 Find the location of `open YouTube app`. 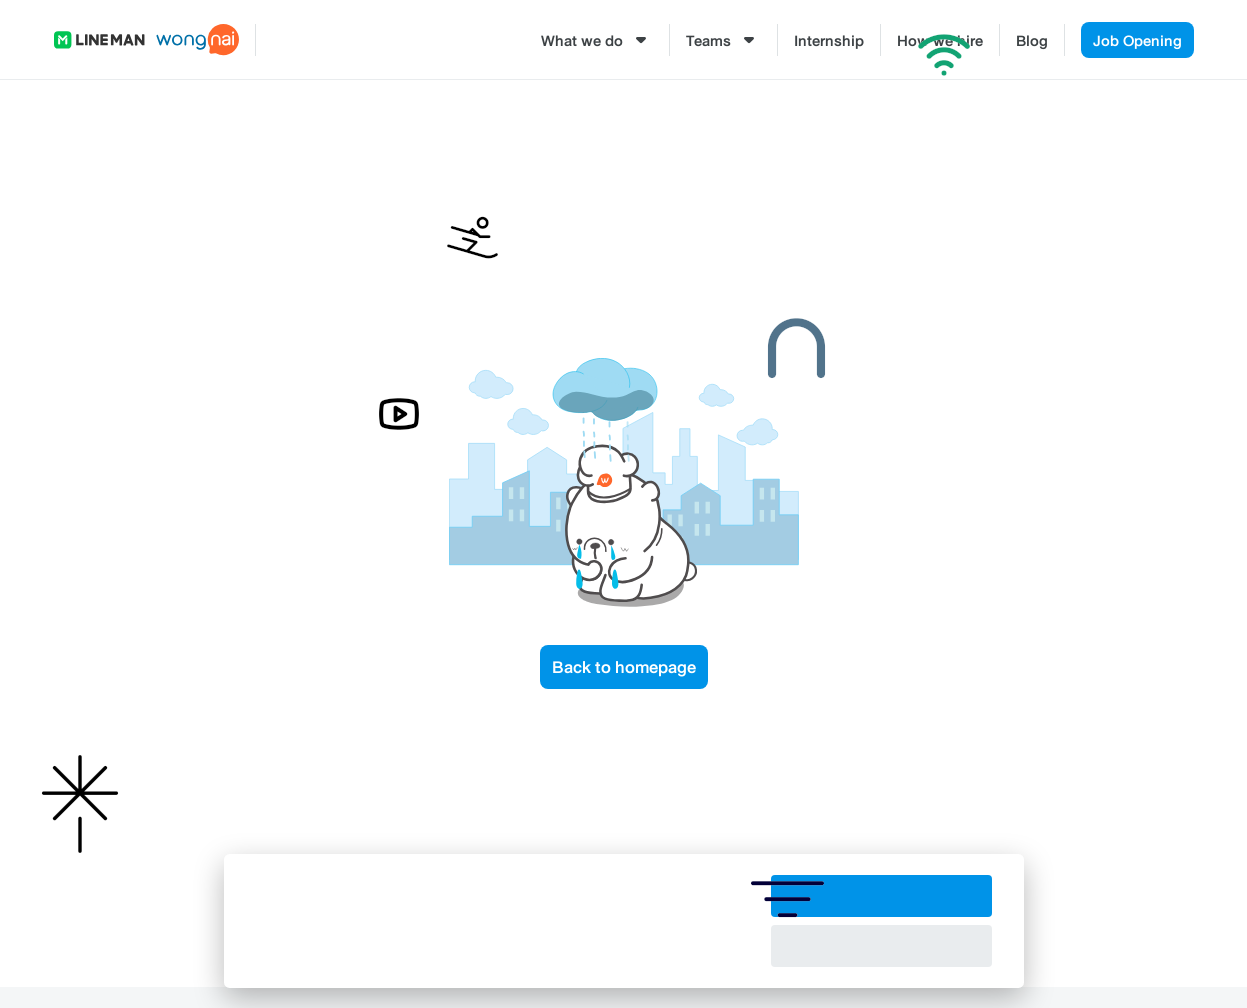

open YouTube app is located at coordinates (399, 414).